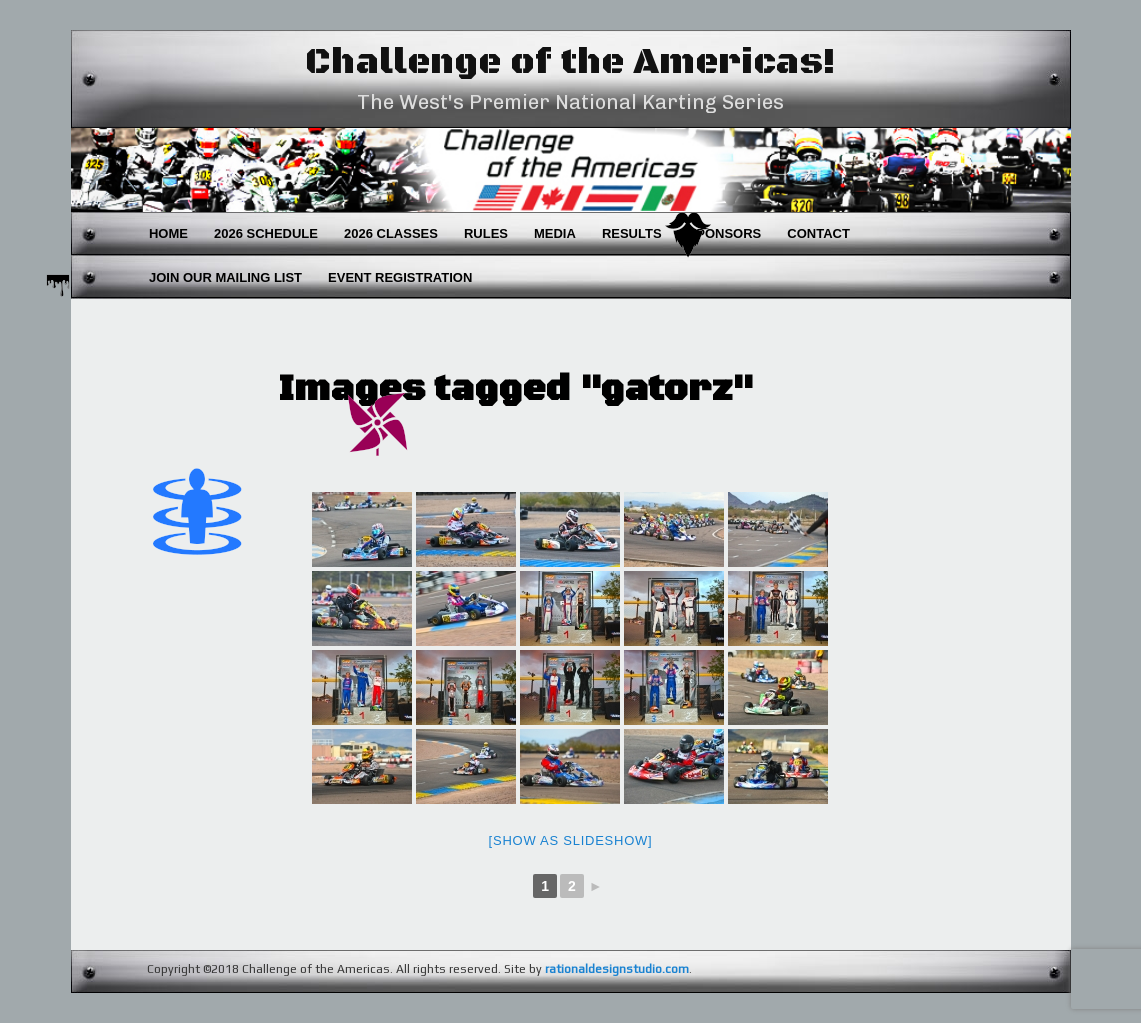  Describe the element at coordinates (377, 422) in the screenshot. I see `a decorative or playful element indicating games or toys` at that location.